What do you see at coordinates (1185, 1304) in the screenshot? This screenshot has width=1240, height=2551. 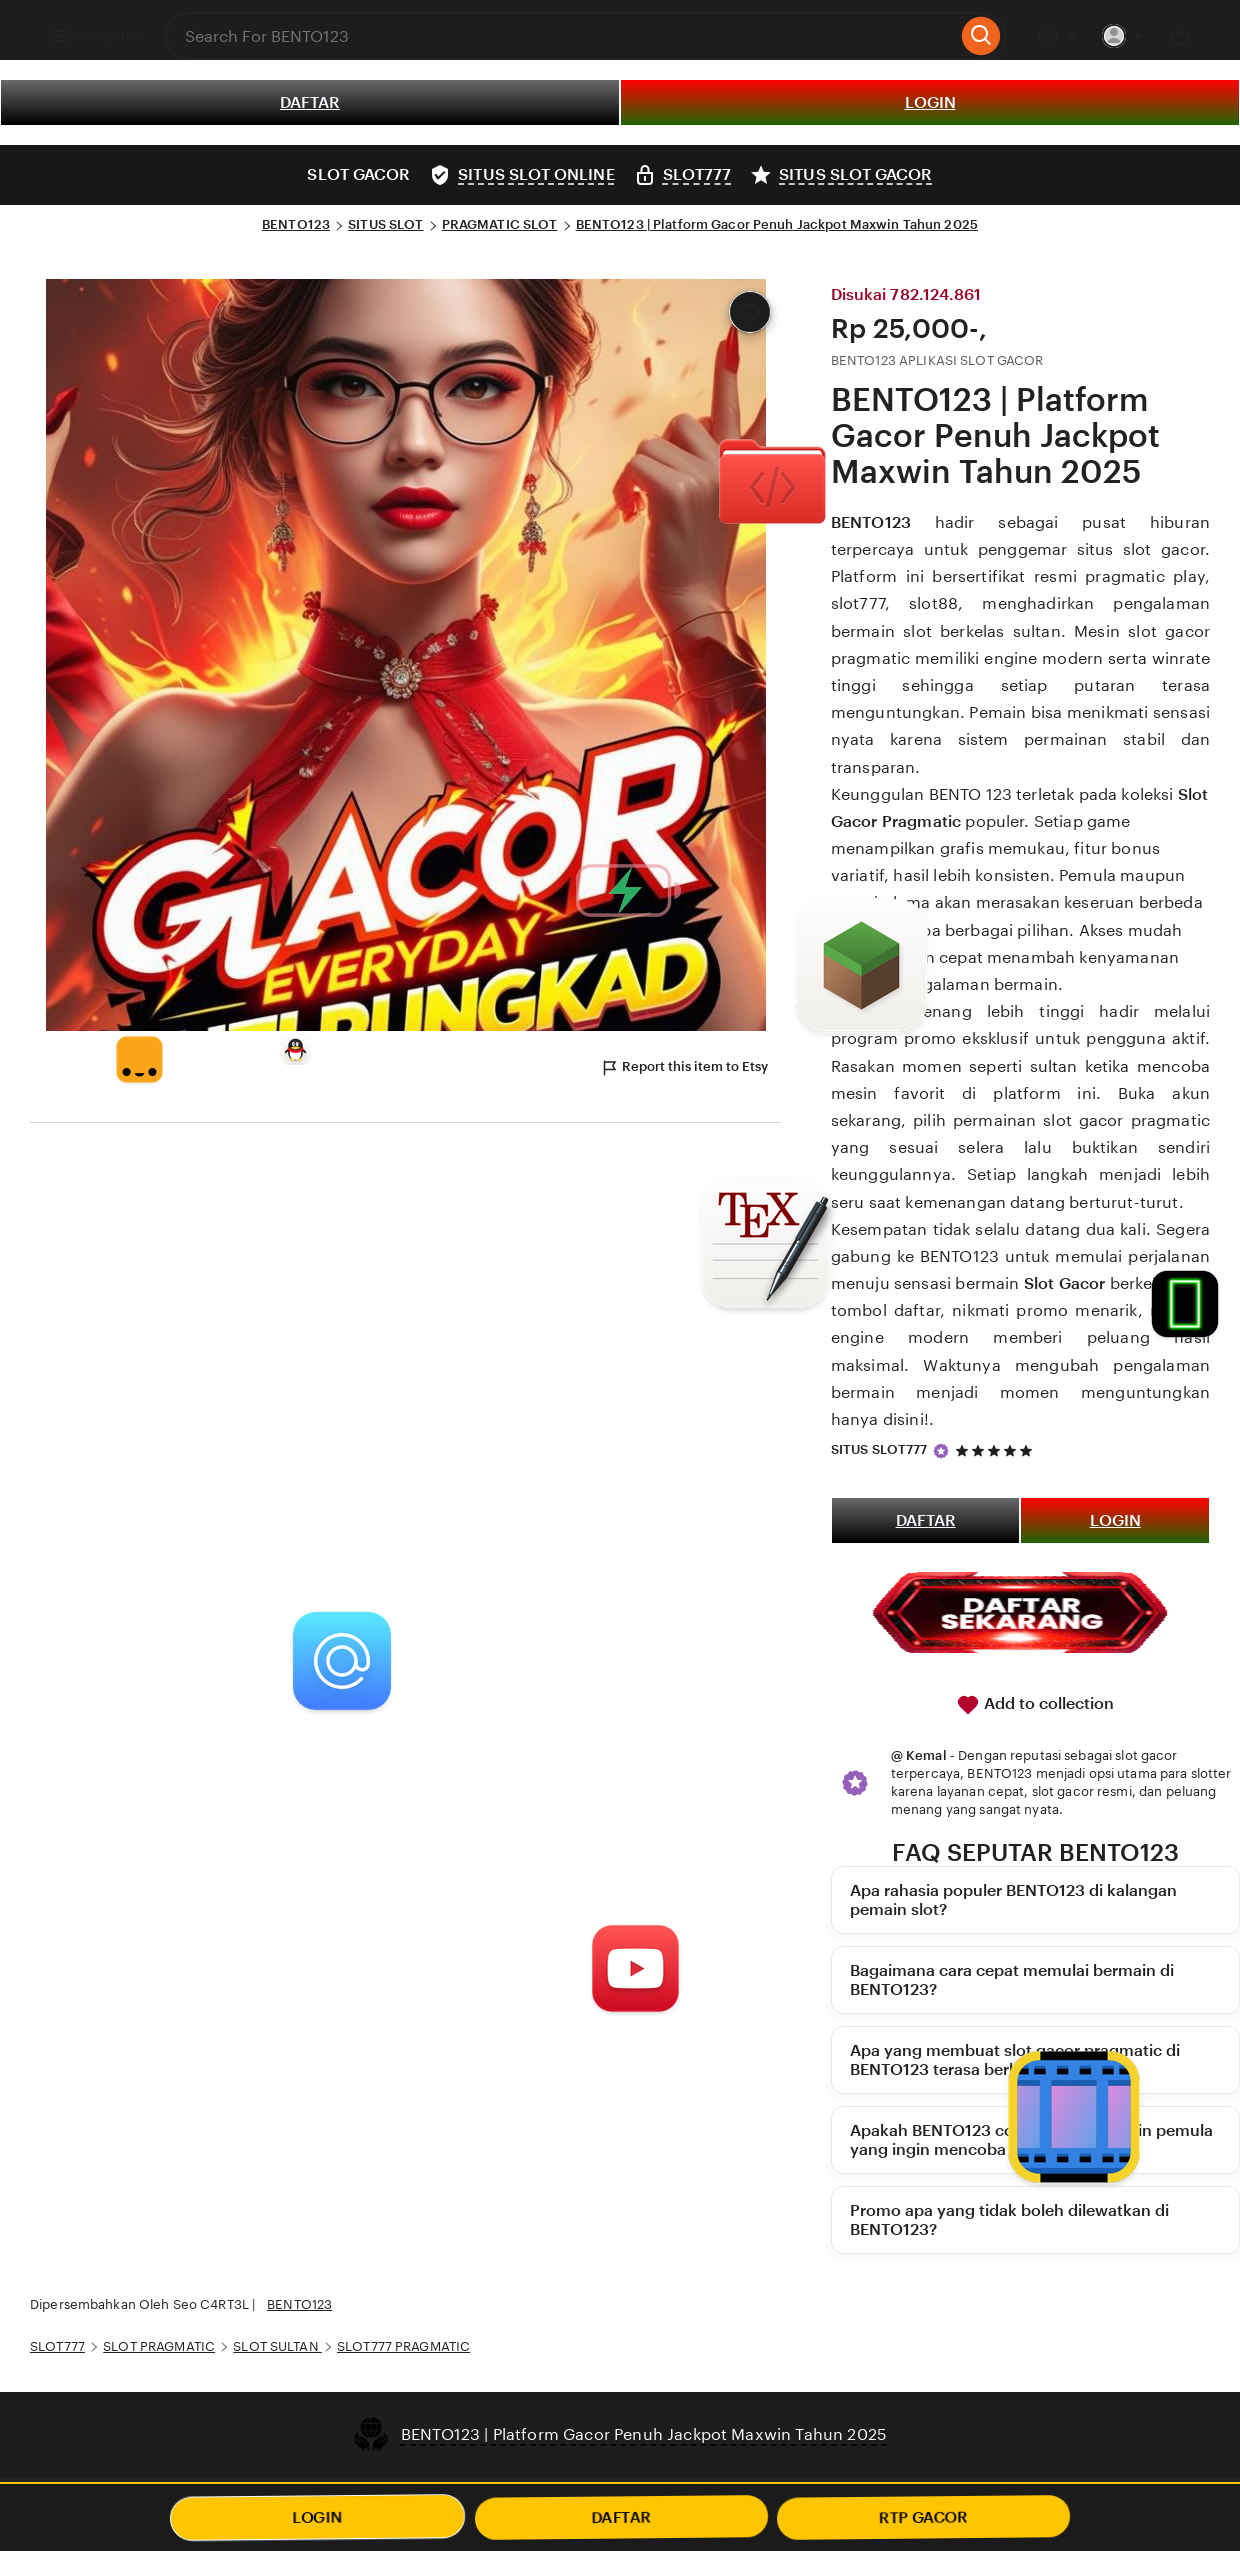 I see `launch portal reloaded game` at bounding box center [1185, 1304].